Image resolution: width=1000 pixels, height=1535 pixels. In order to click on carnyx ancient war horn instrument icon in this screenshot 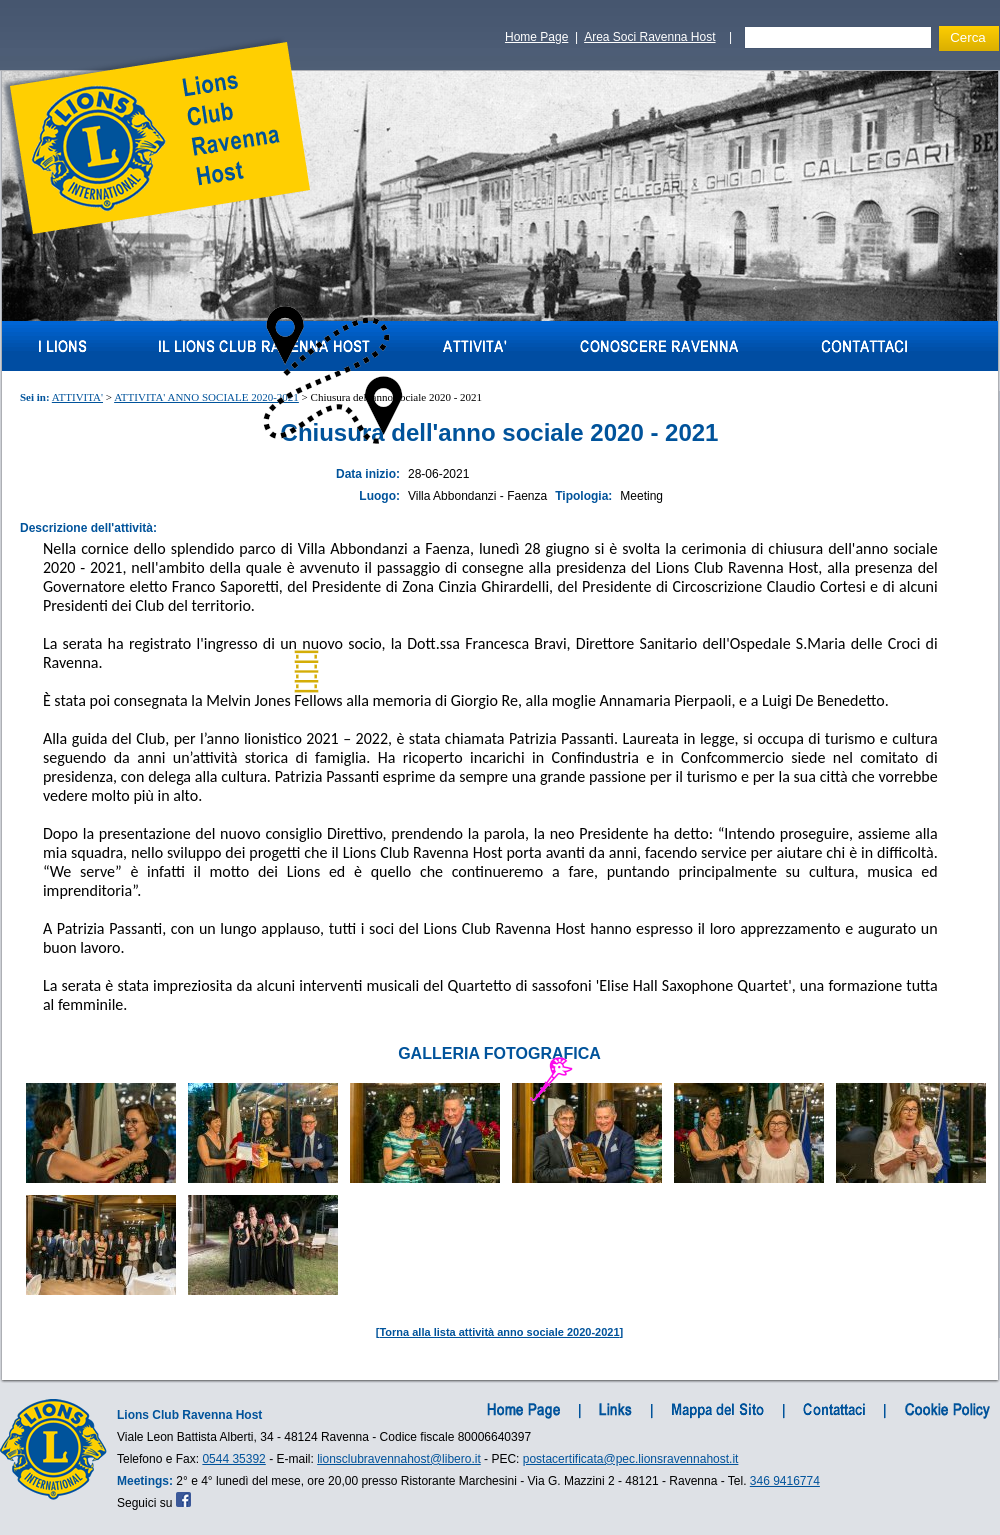, I will do `click(550, 1079)`.